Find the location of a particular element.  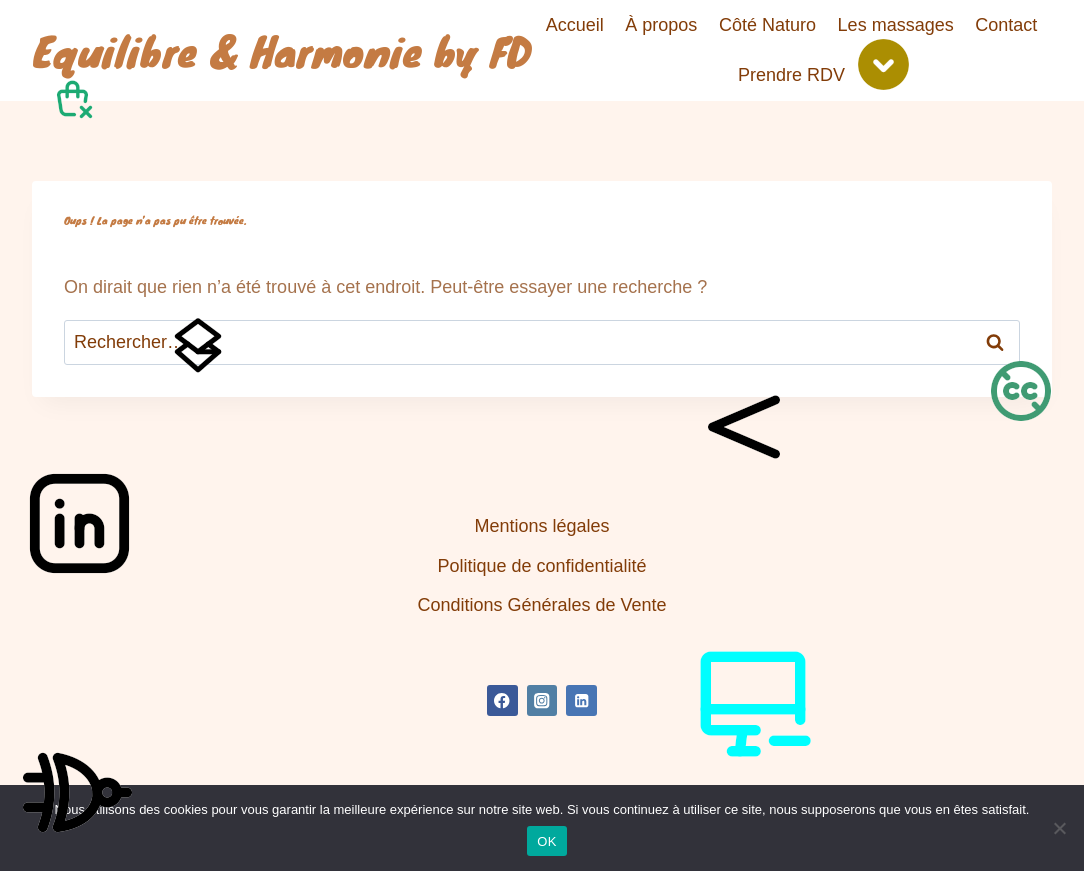

open superhuman email app is located at coordinates (198, 344).